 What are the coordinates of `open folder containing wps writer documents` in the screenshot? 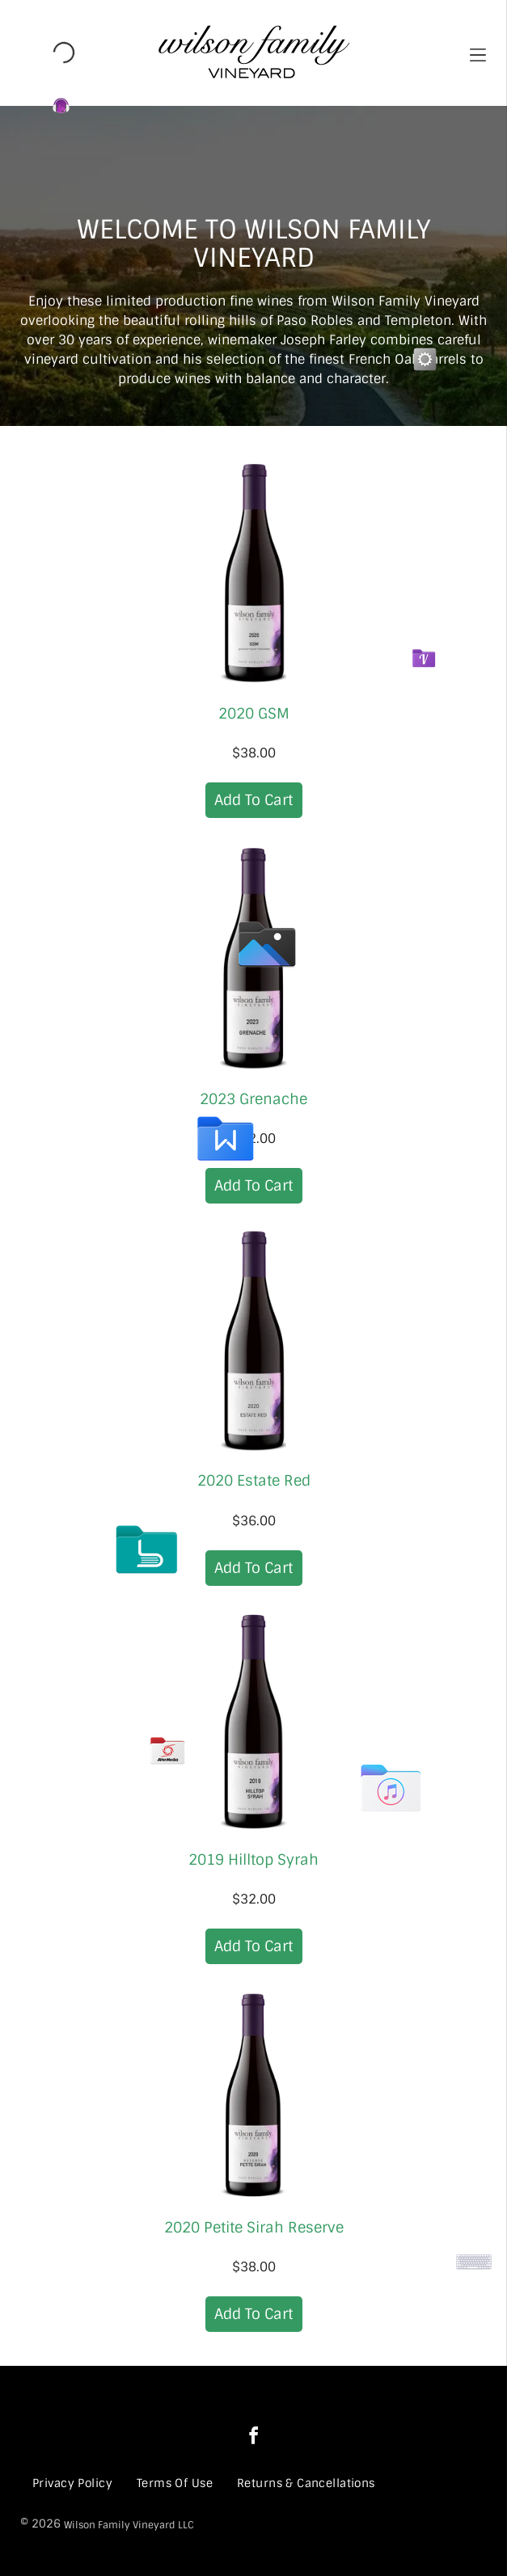 It's located at (225, 1140).